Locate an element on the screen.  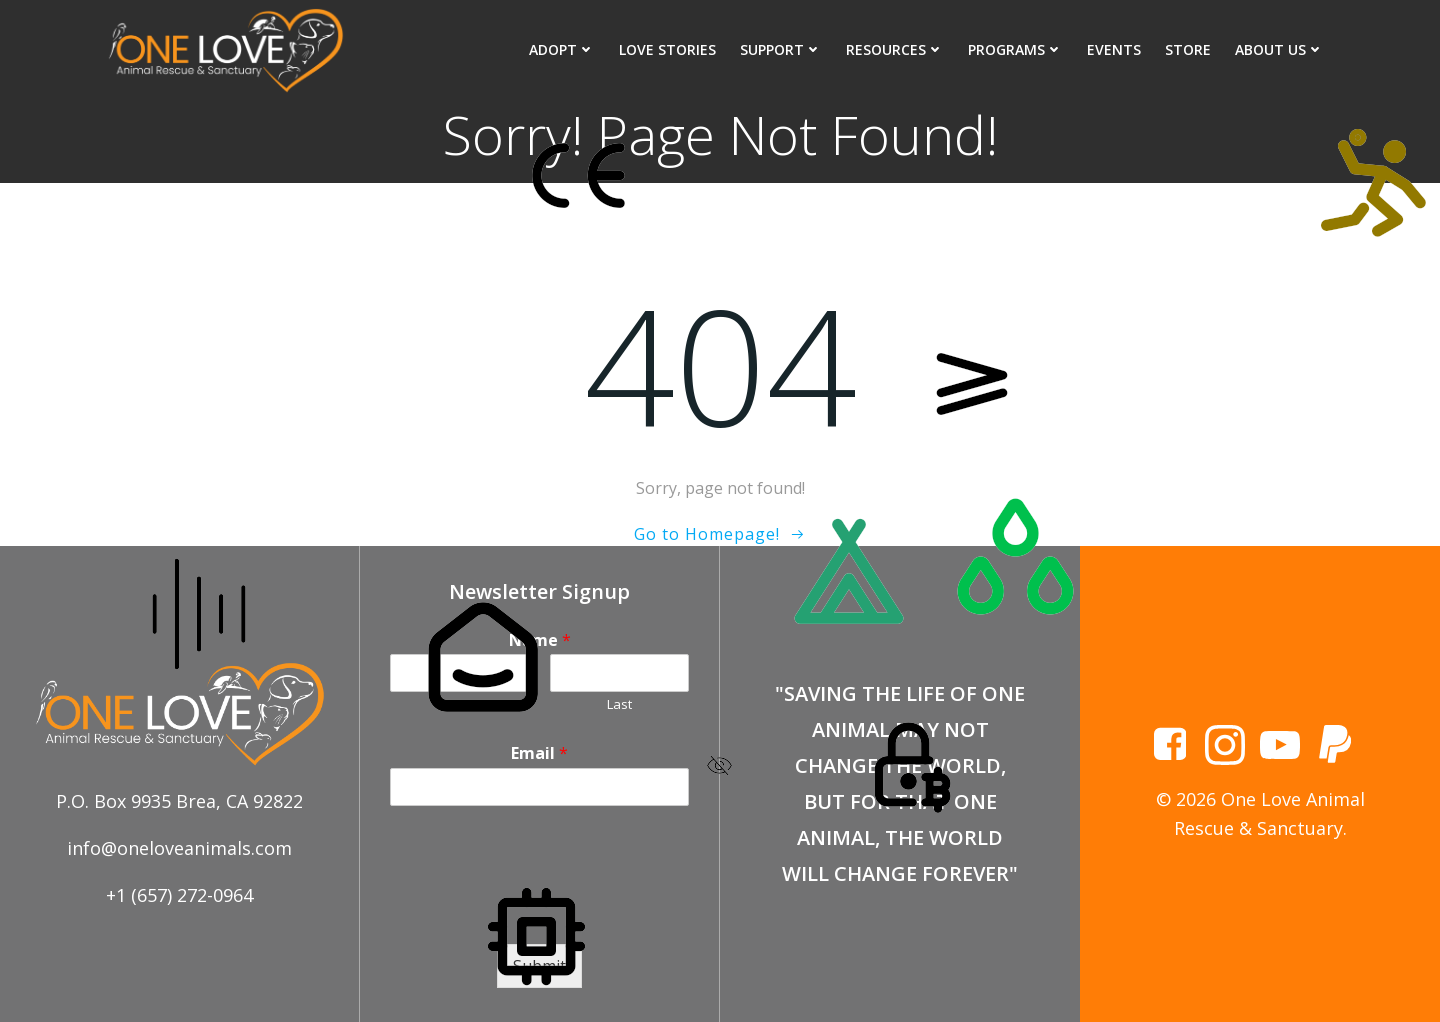
indicates CE marking / European conformity certification is located at coordinates (578, 175).